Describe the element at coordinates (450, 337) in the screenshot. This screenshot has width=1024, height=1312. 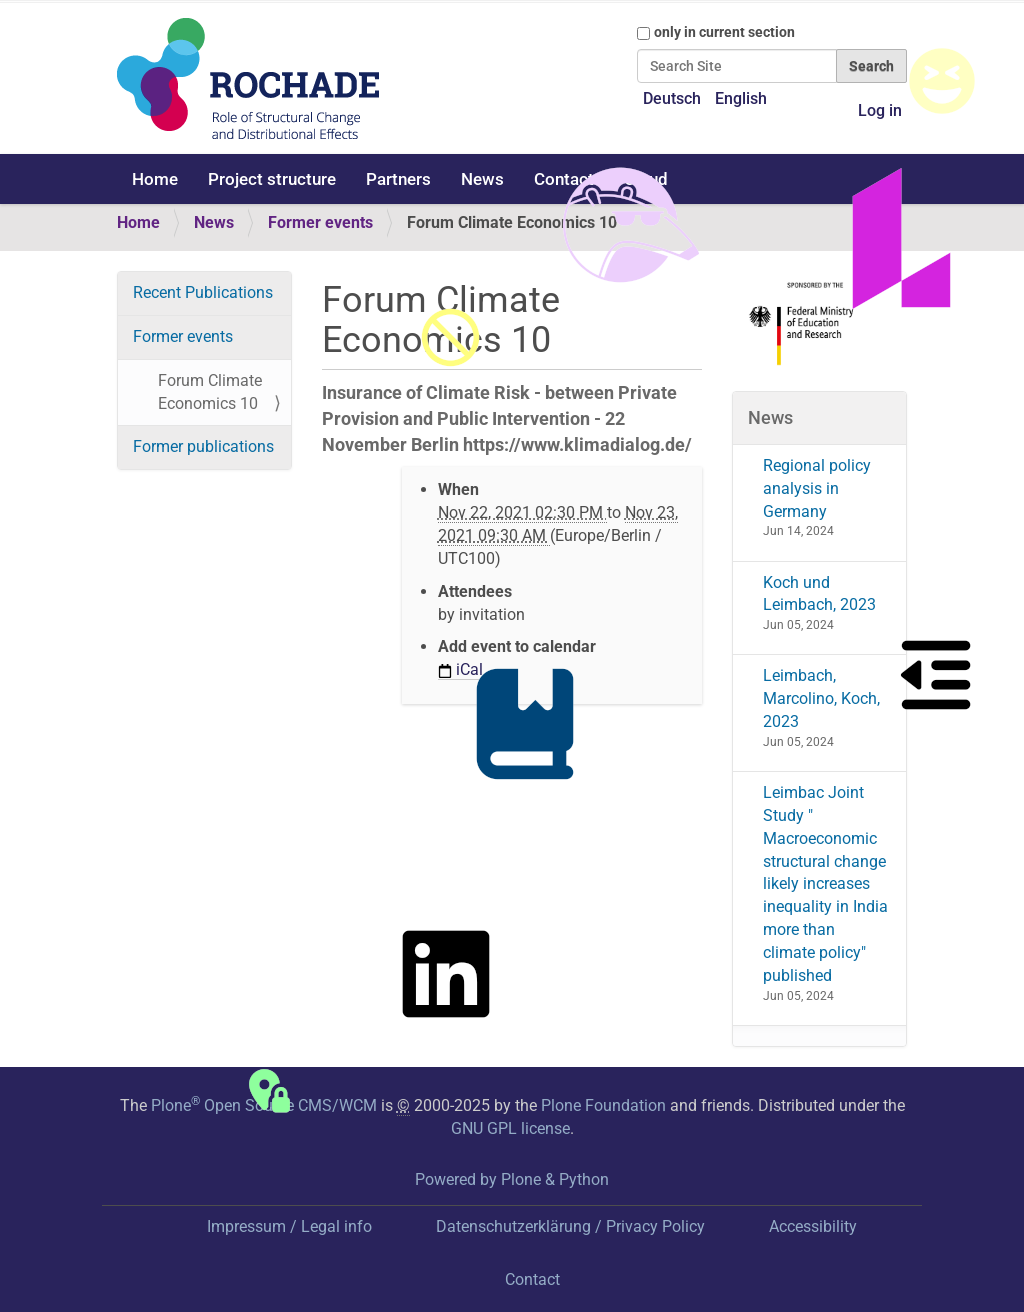
I see `indicates a blocked or restricted action` at that location.